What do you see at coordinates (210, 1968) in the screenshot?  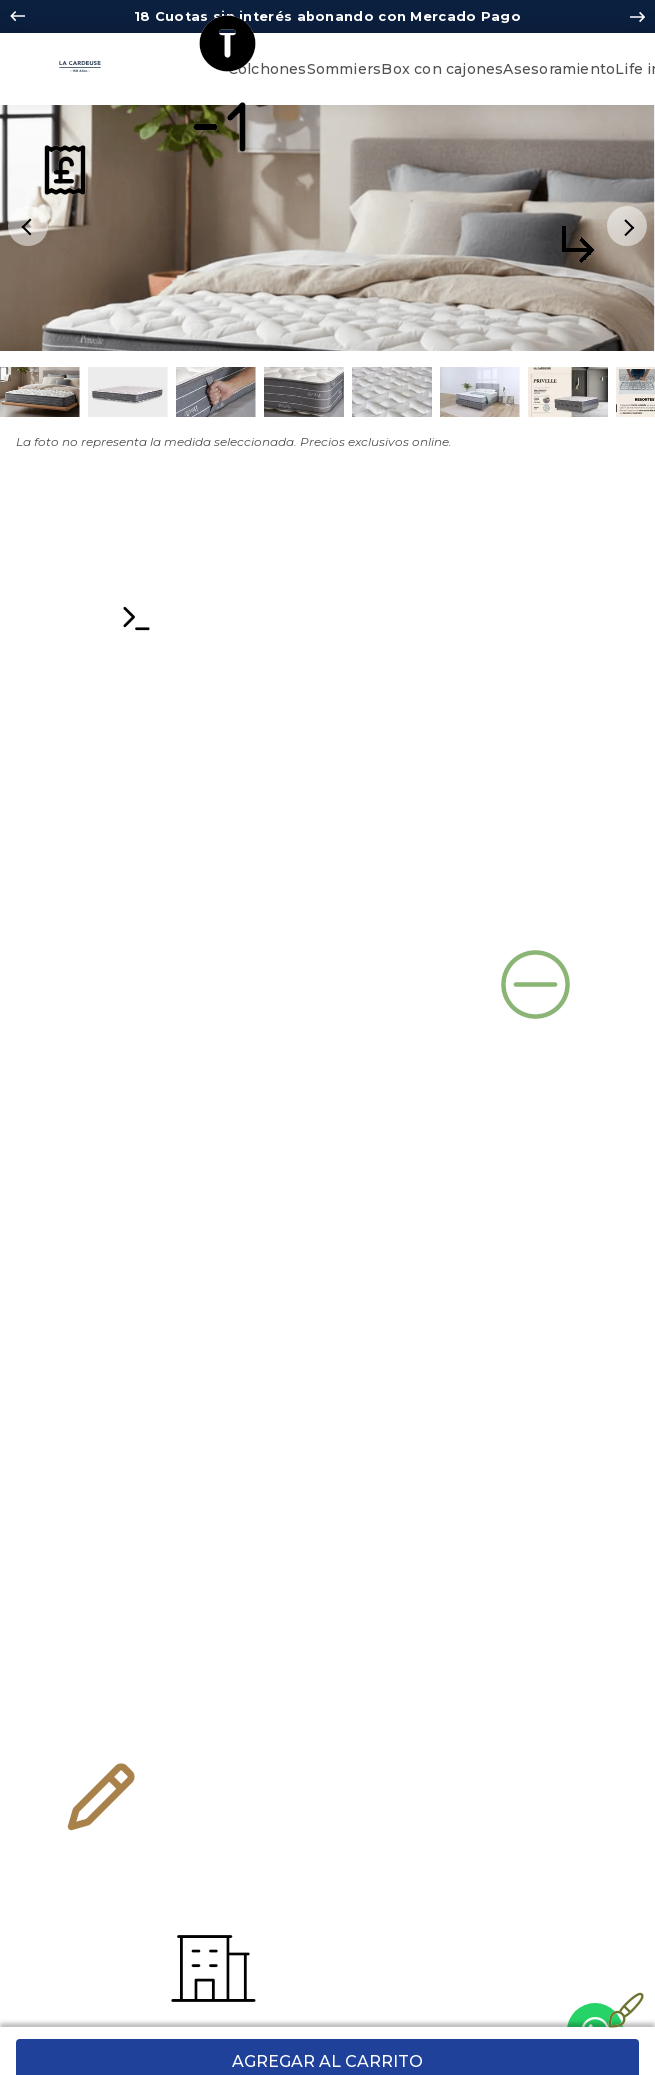 I see `view office or workplace location` at bounding box center [210, 1968].